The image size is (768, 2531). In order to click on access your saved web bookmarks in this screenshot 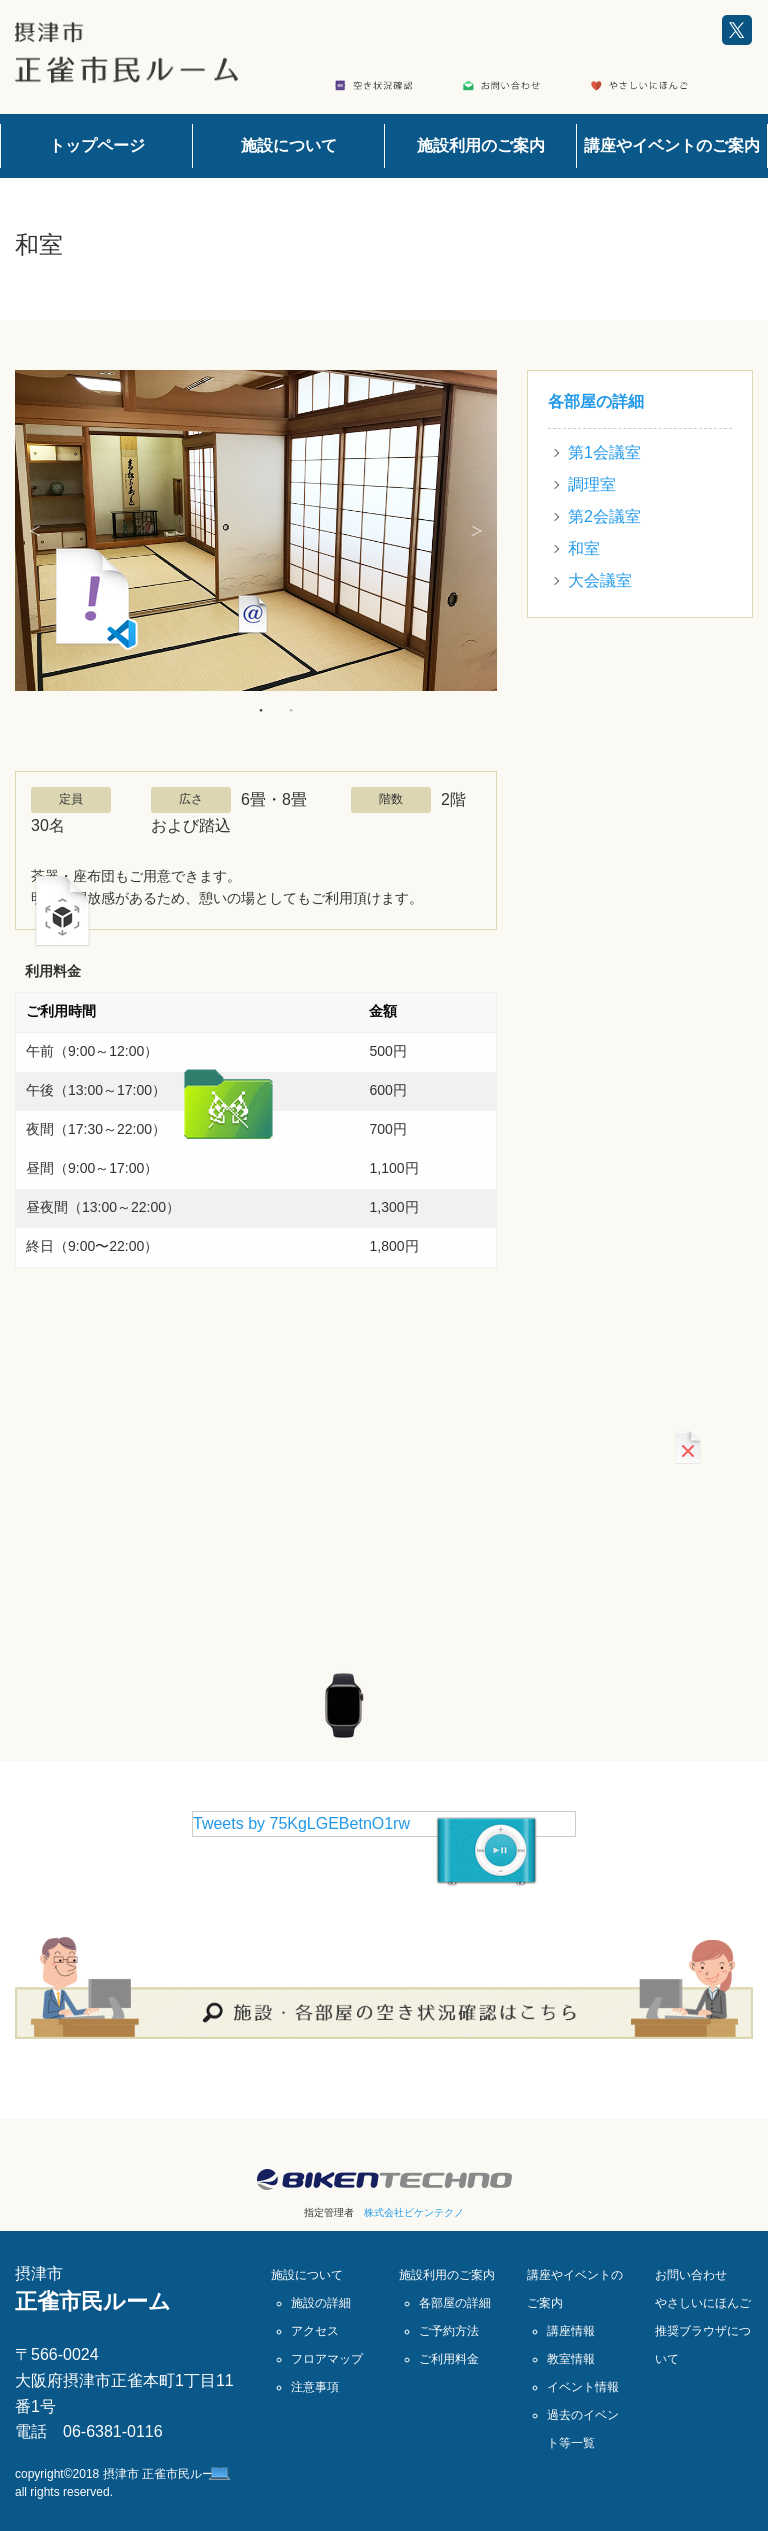, I will do `click(253, 615)`.